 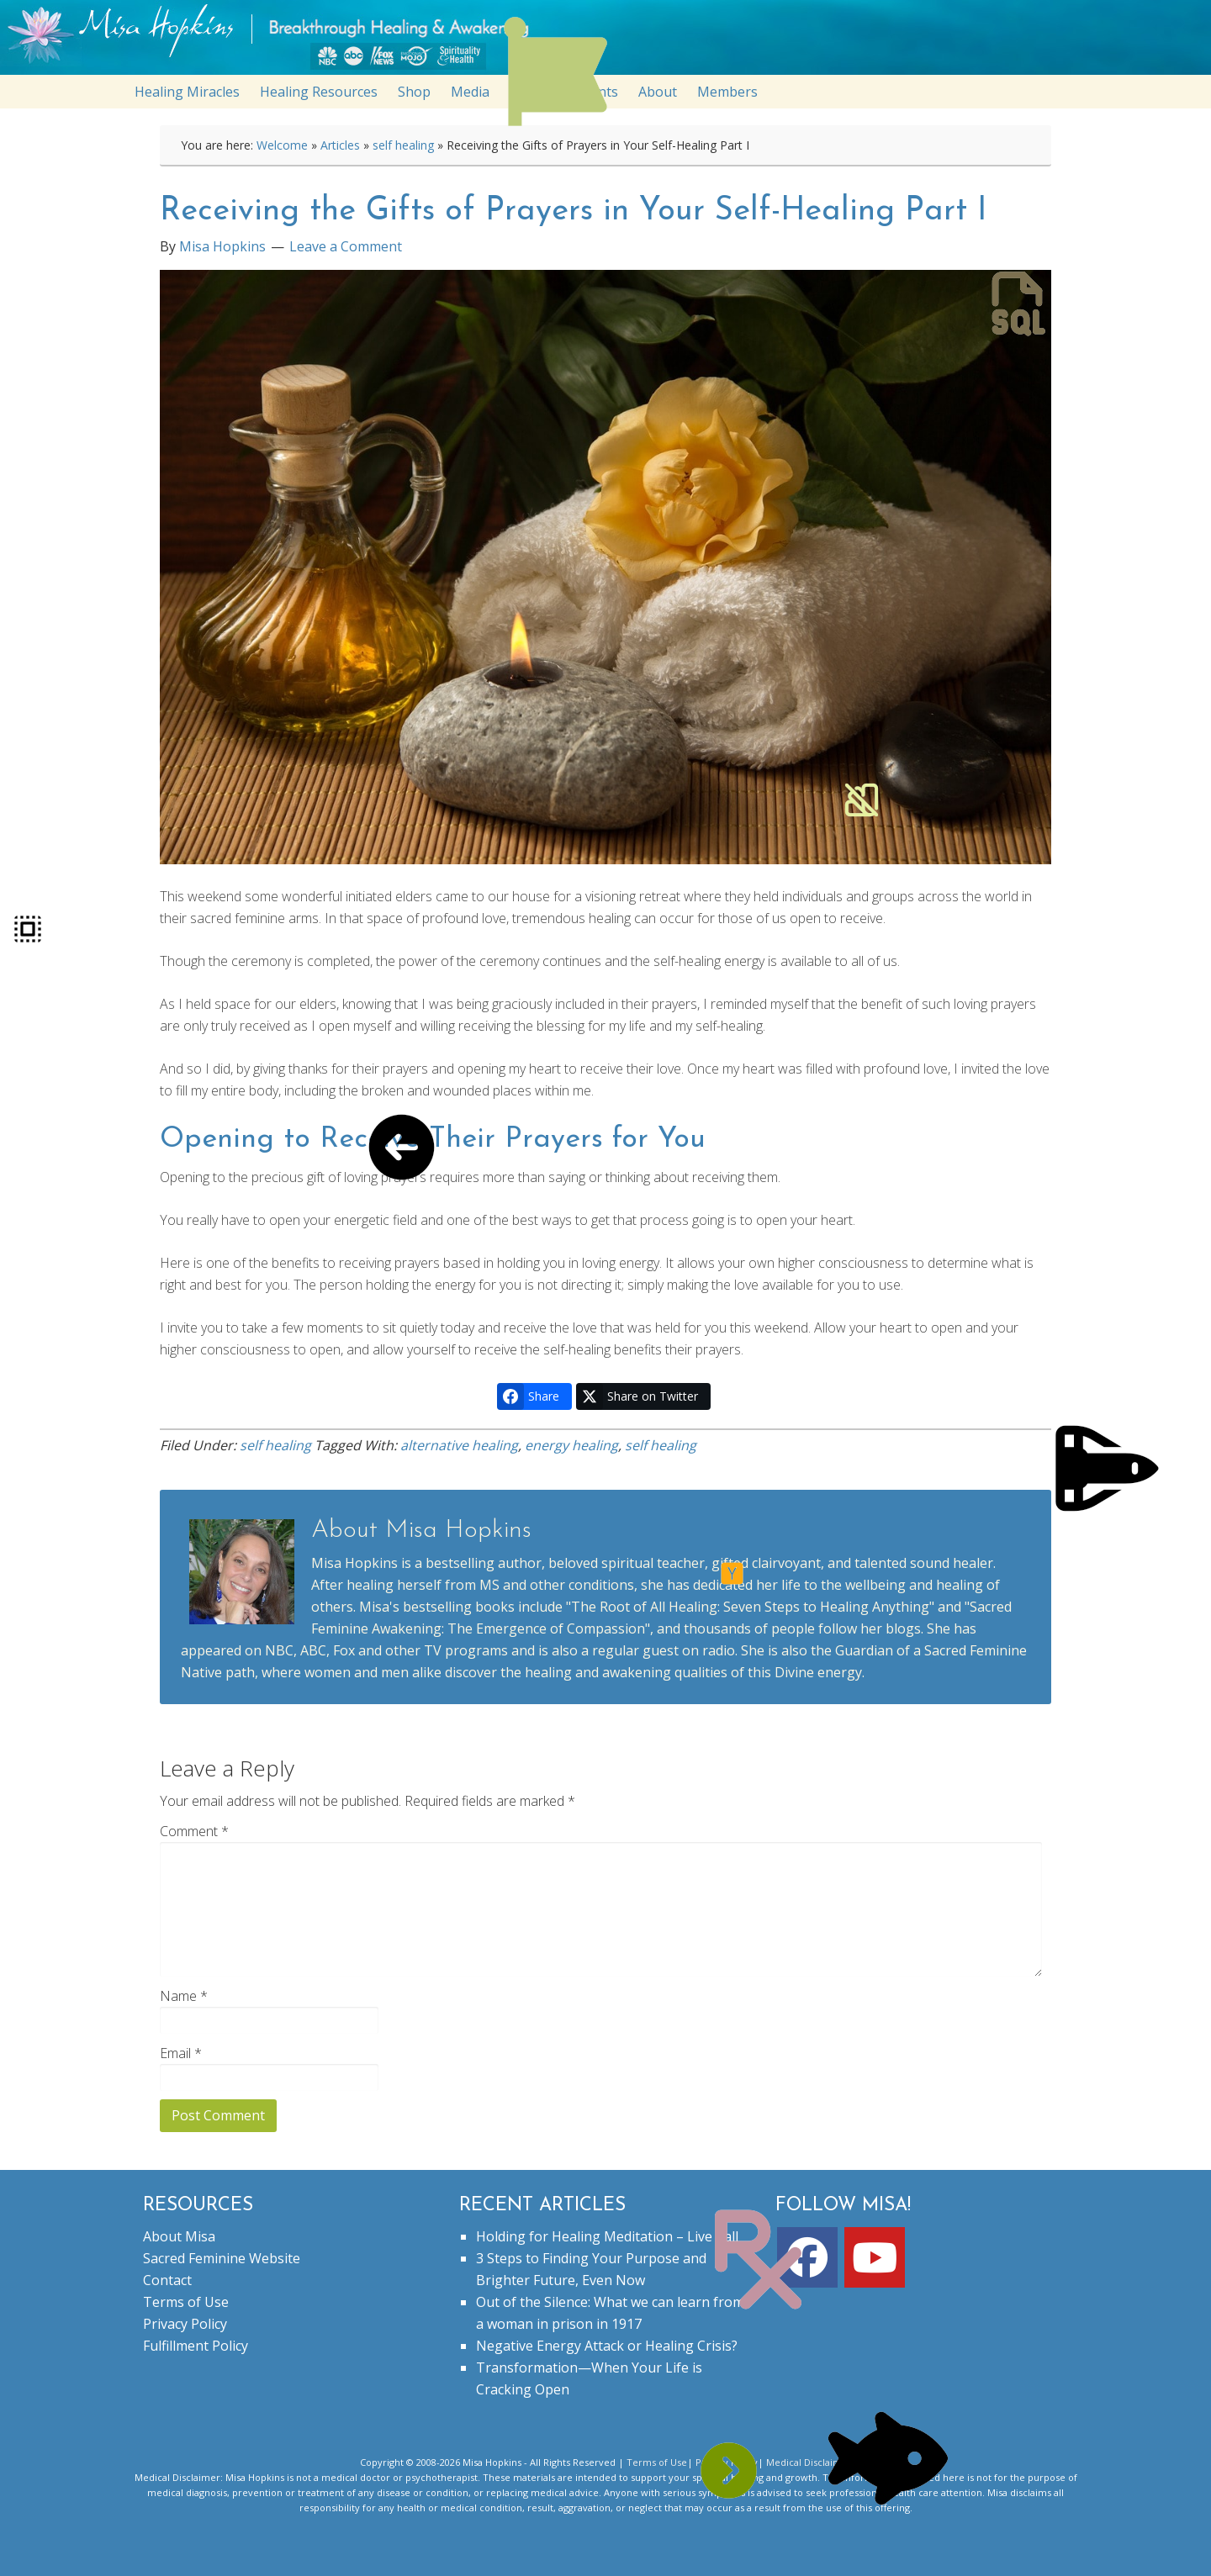 I want to click on font awesome brand logo, so click(x=556, y=71).